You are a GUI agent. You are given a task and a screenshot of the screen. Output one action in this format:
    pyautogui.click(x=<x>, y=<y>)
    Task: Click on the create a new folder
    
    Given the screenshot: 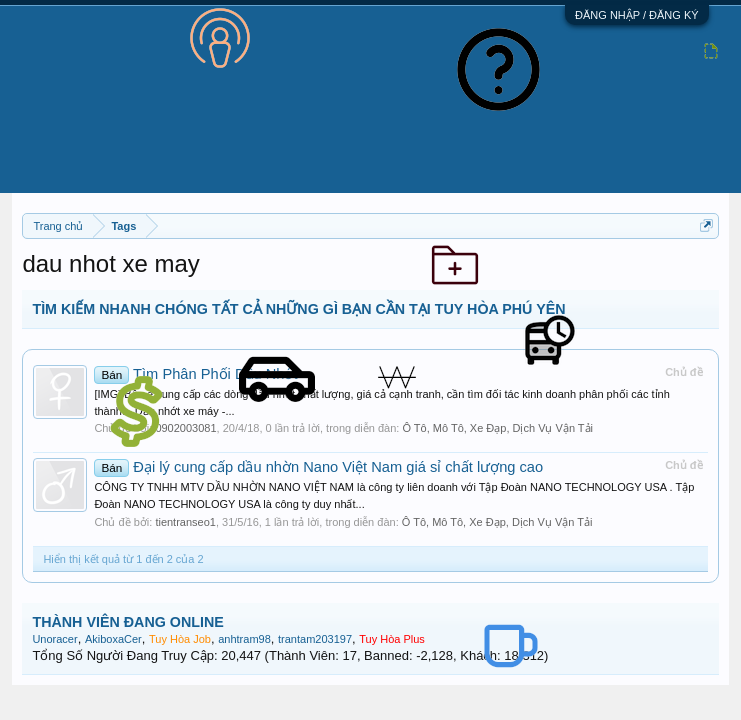 What is the action you would take?
    pyautogui.click(x=455, y=265)
    